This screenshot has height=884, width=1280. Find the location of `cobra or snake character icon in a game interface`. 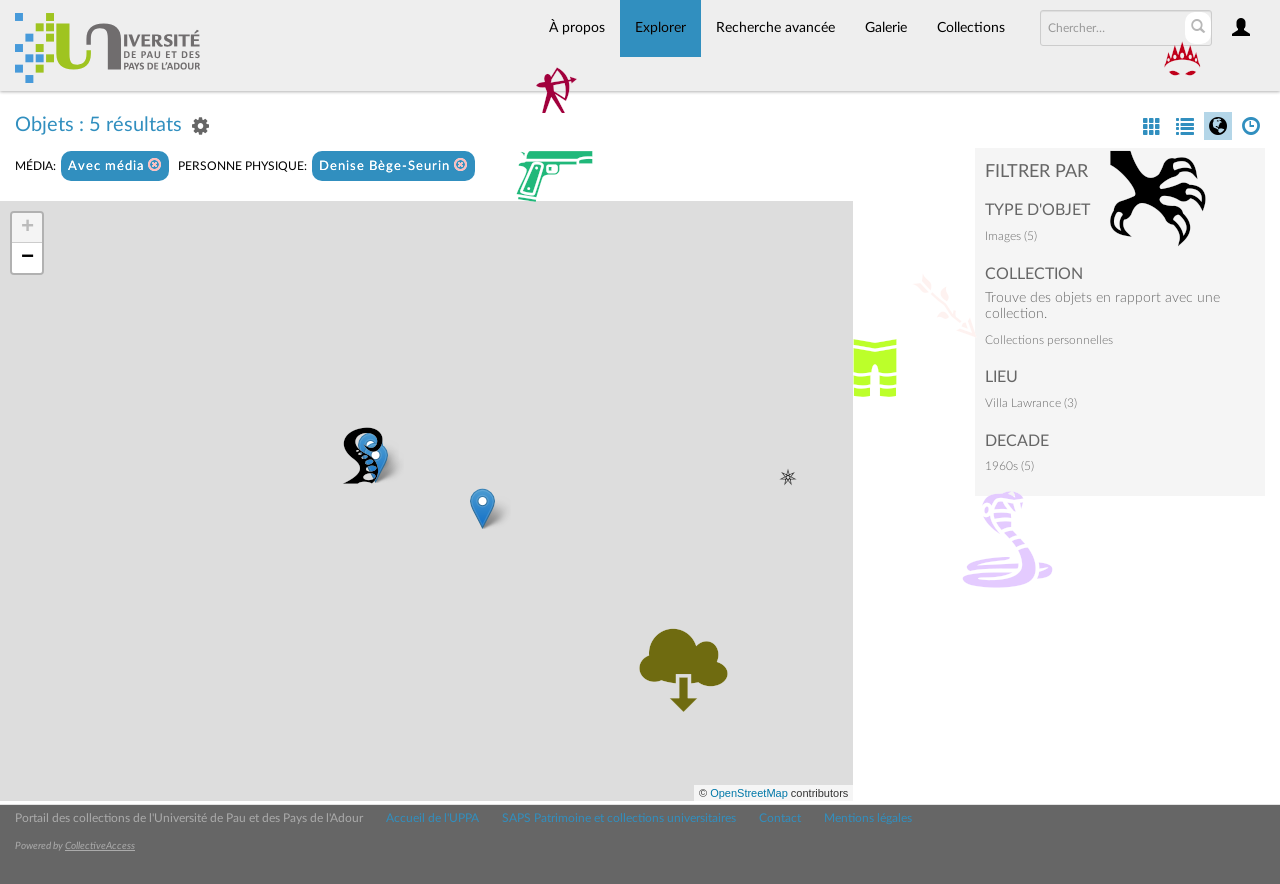

cobra or snake character icon in a game interface is located at coordinates (1007, 539).